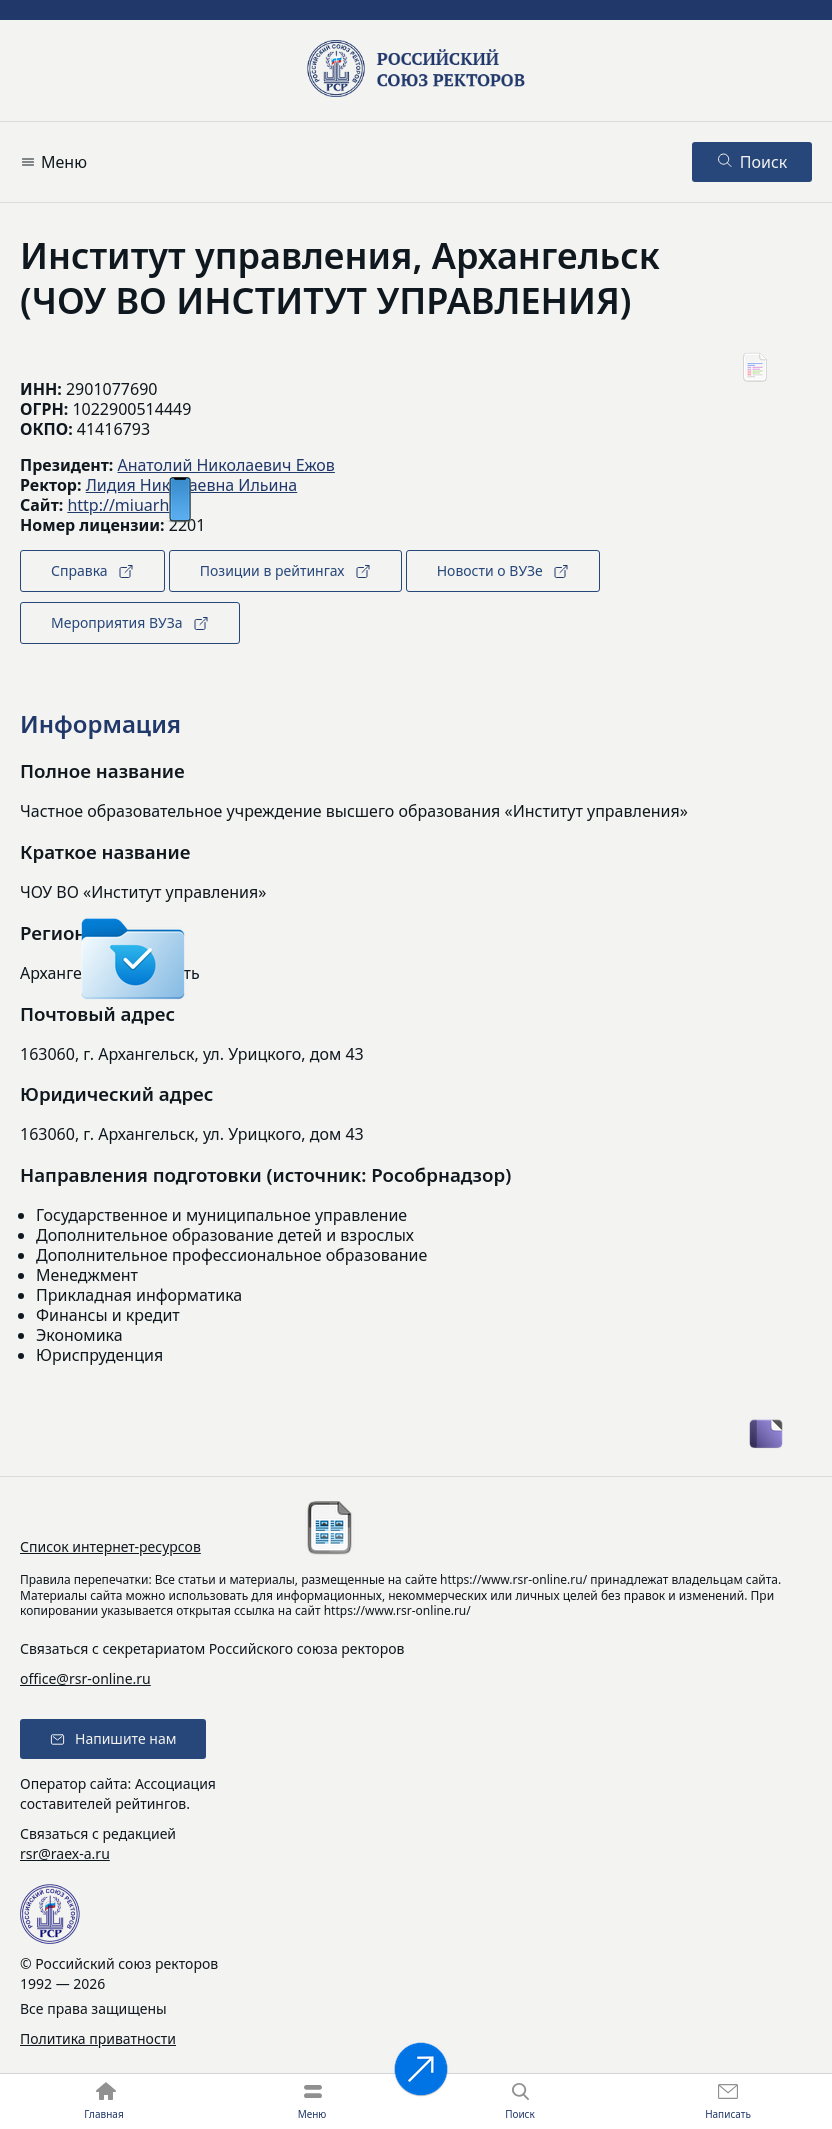 This screenshot has width=832, height=2129. What do you see at coordinates (329, 1527) in the screenshot?
I see `libreoffice master document file type` at bounding box center [329, 1527].